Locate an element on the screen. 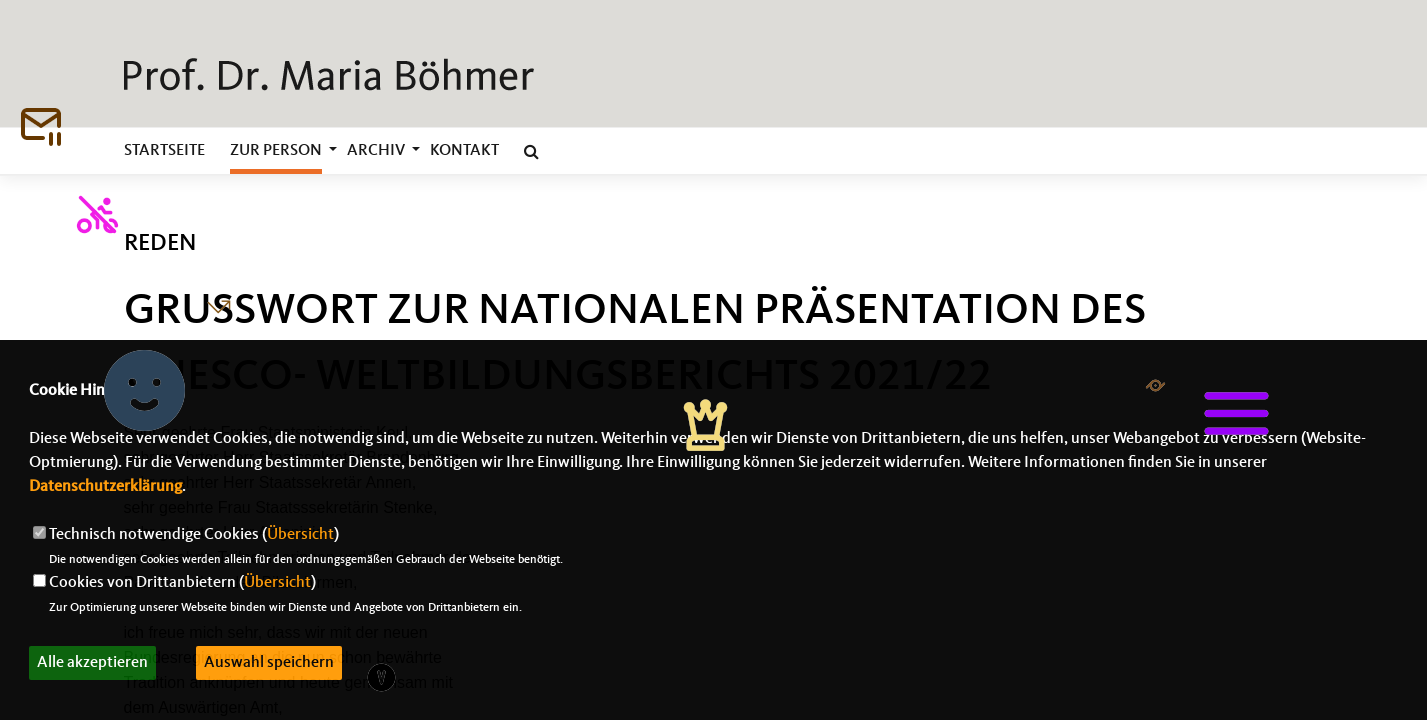 This screenshot has width=1427, height=720. bike rental or sharing unavailable is located at coordinates (97, 214).